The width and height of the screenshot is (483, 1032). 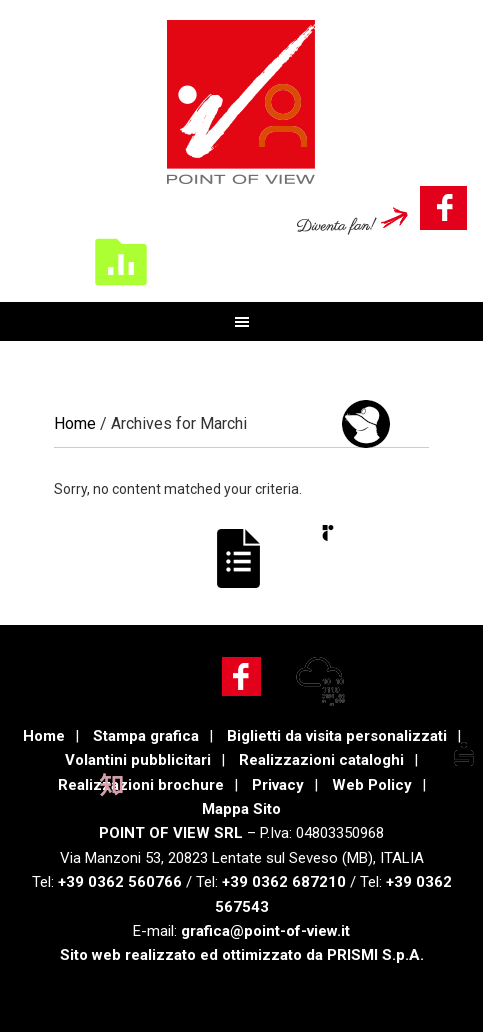 What do you see at coordinates (121, 262) in the screenshot?
I see `open analytics or reports folder` at bounding box center [121, 262].